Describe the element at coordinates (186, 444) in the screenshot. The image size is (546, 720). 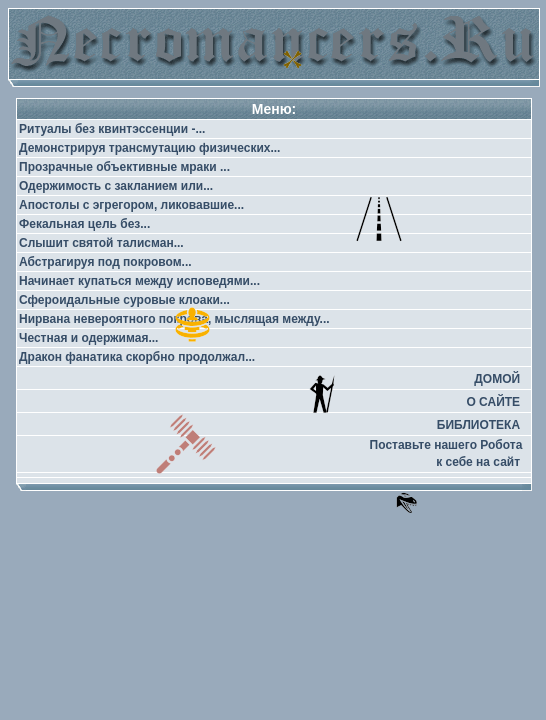
I see `toy mallet or hammer tool icon` at that location.